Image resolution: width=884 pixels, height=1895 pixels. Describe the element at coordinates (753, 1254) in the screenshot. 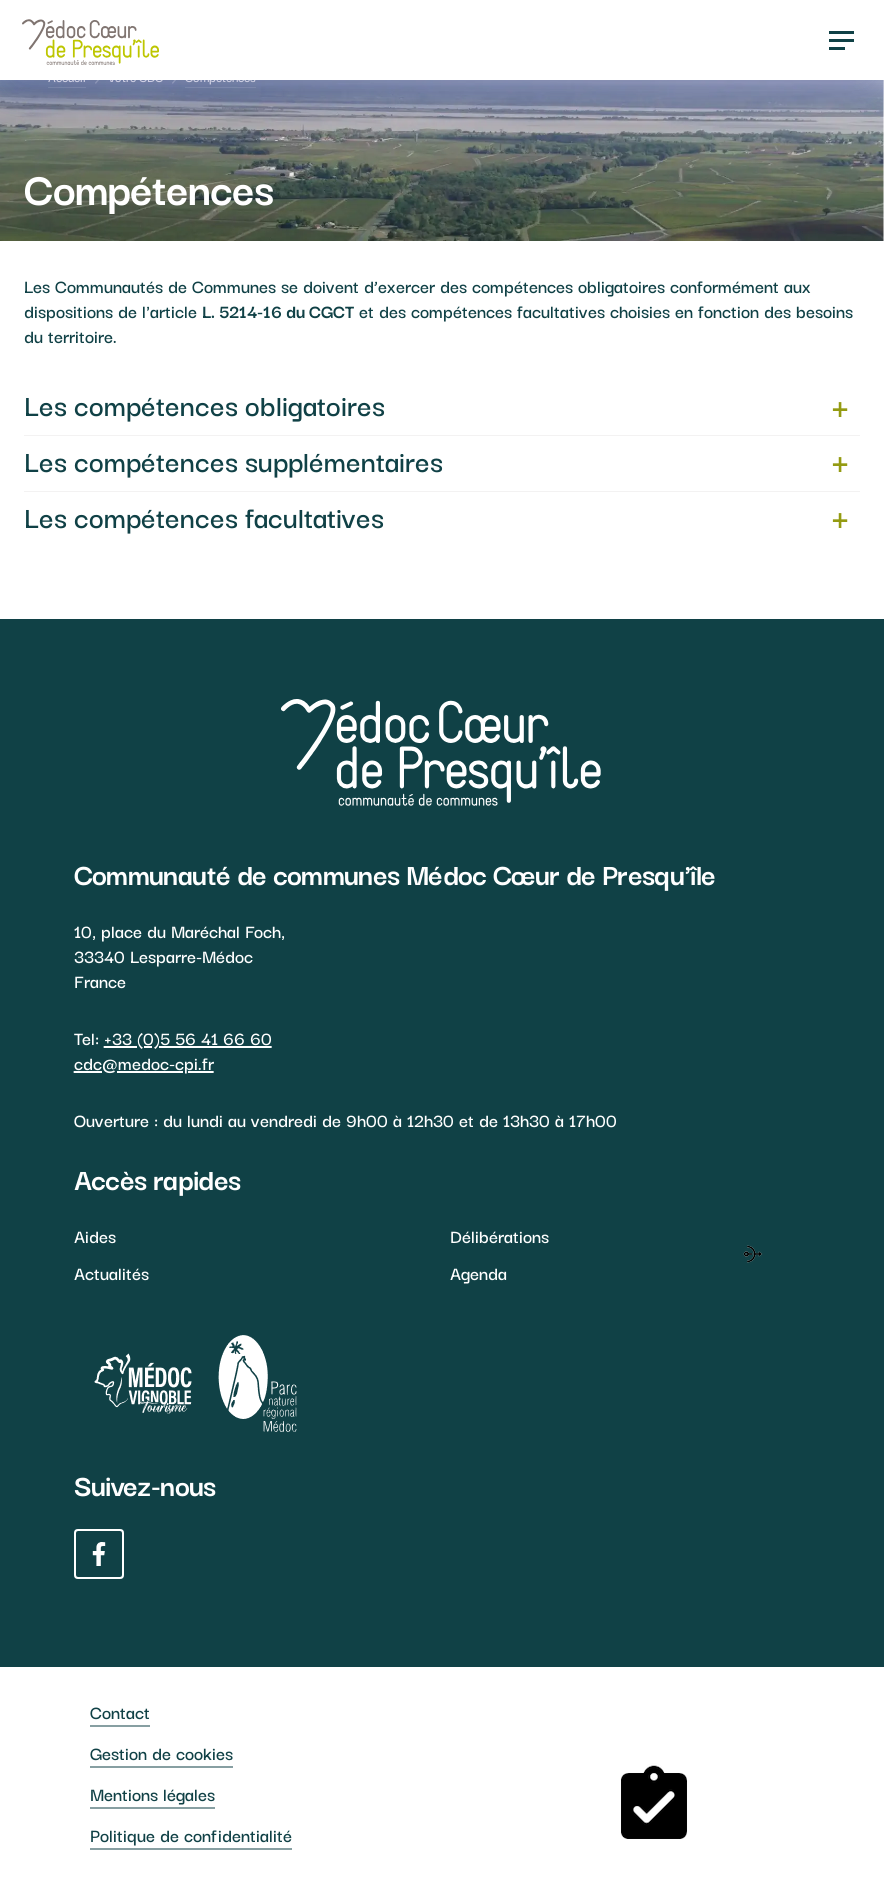

I see `configure network address translation settings` at that location.